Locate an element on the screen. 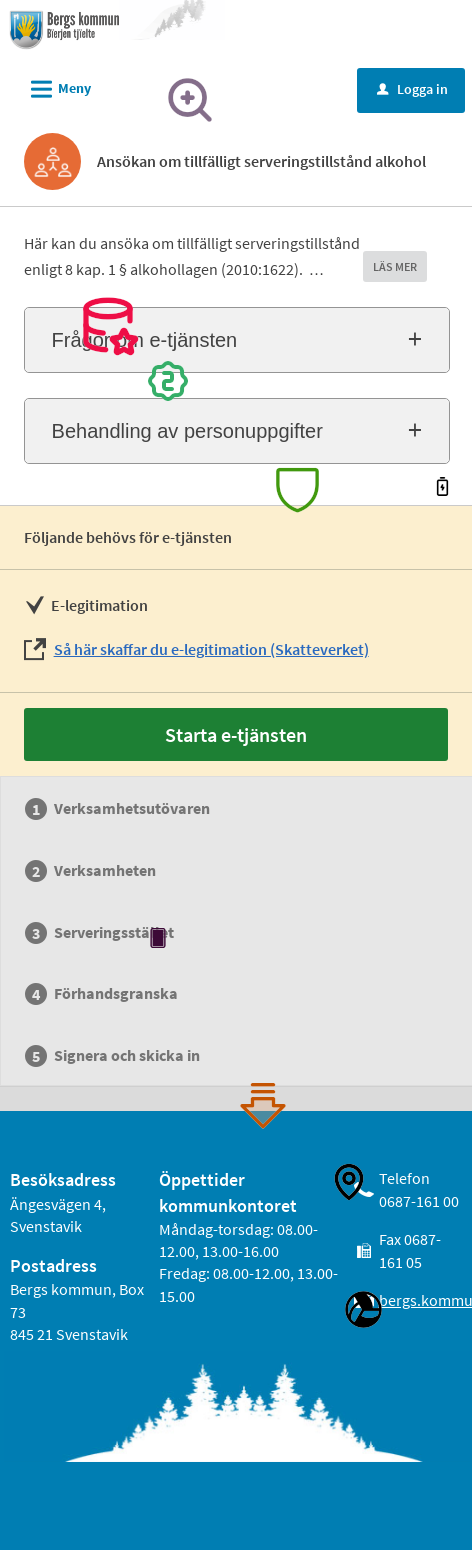  access volleyball or beach sports content is located at coordinates (363, 1309).